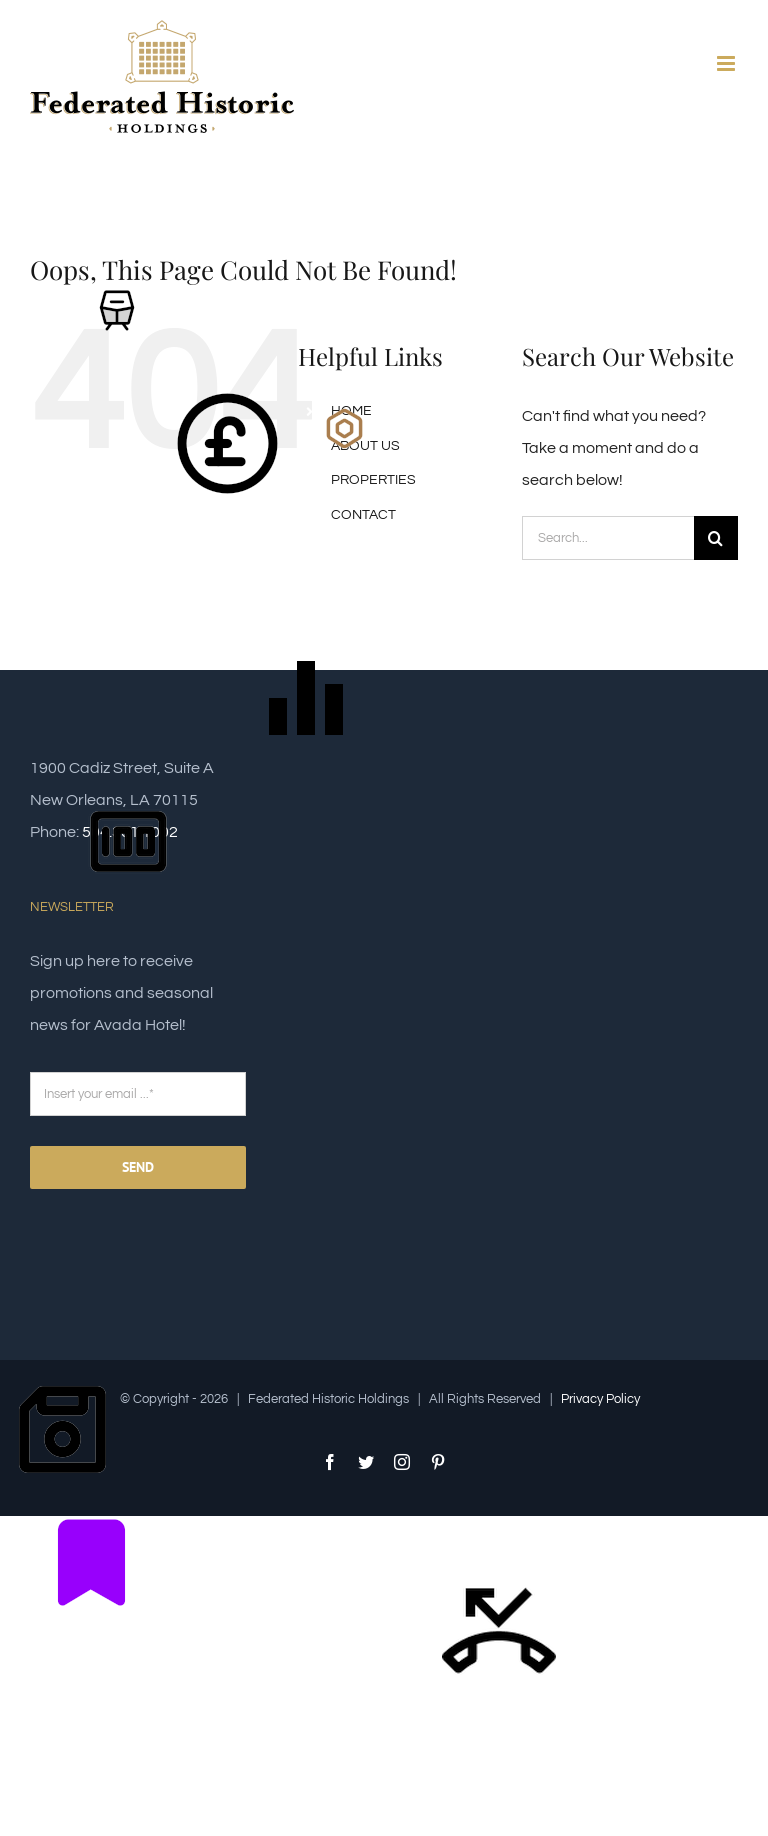  Describe the element at coordinates (499, 1631) in the screenshot. I see `indicates a missed phone call` at that location.